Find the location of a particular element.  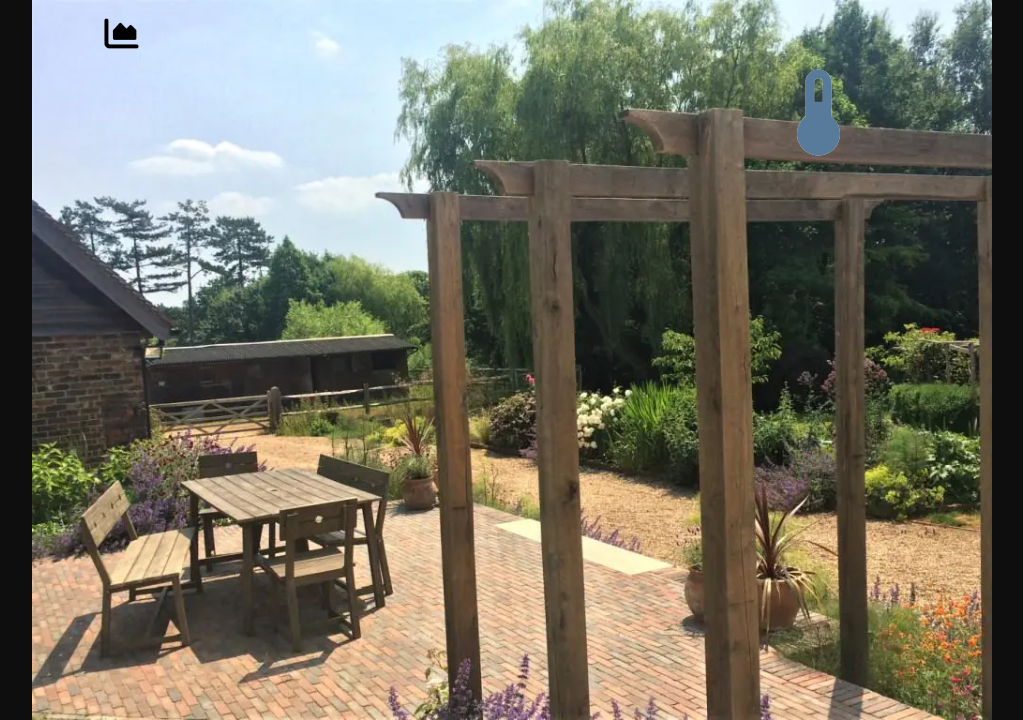

view area chart or graph data is located at coordinates (121, 33).